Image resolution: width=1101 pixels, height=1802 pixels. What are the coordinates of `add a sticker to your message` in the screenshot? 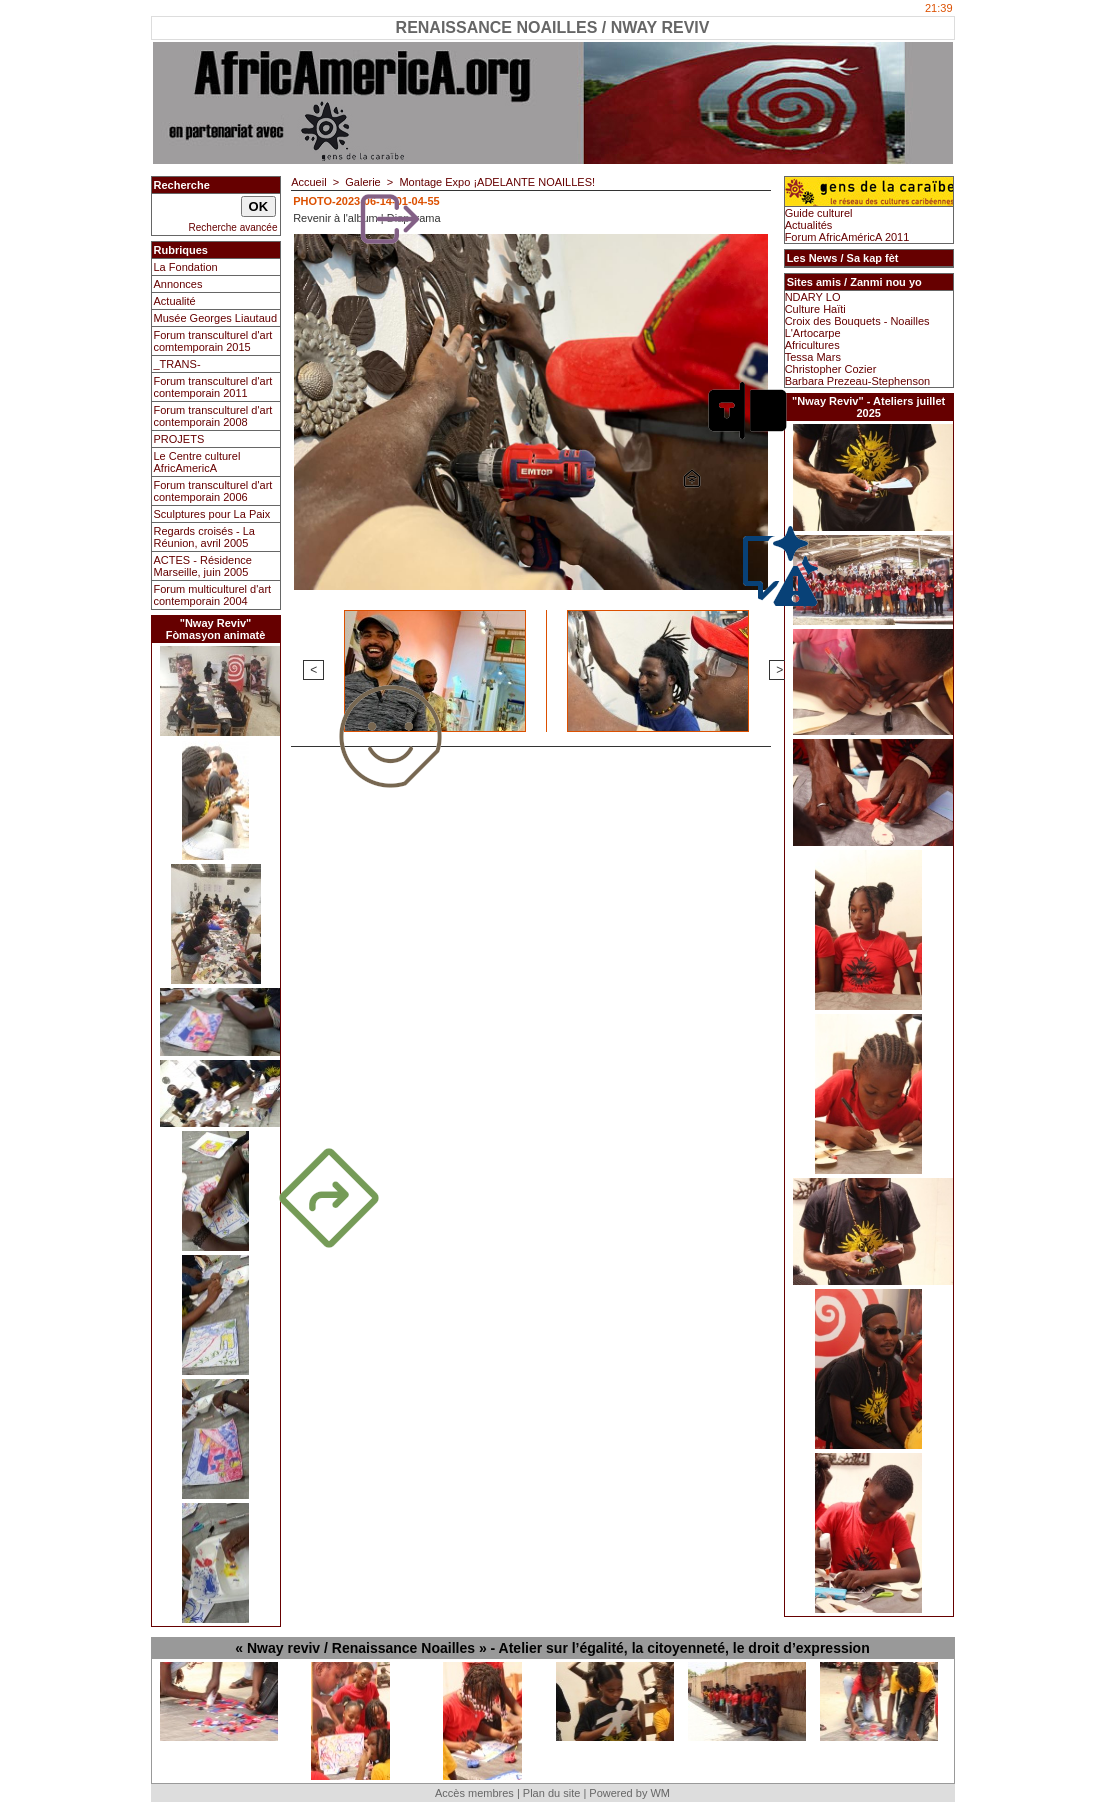 It's located at (390, 736).